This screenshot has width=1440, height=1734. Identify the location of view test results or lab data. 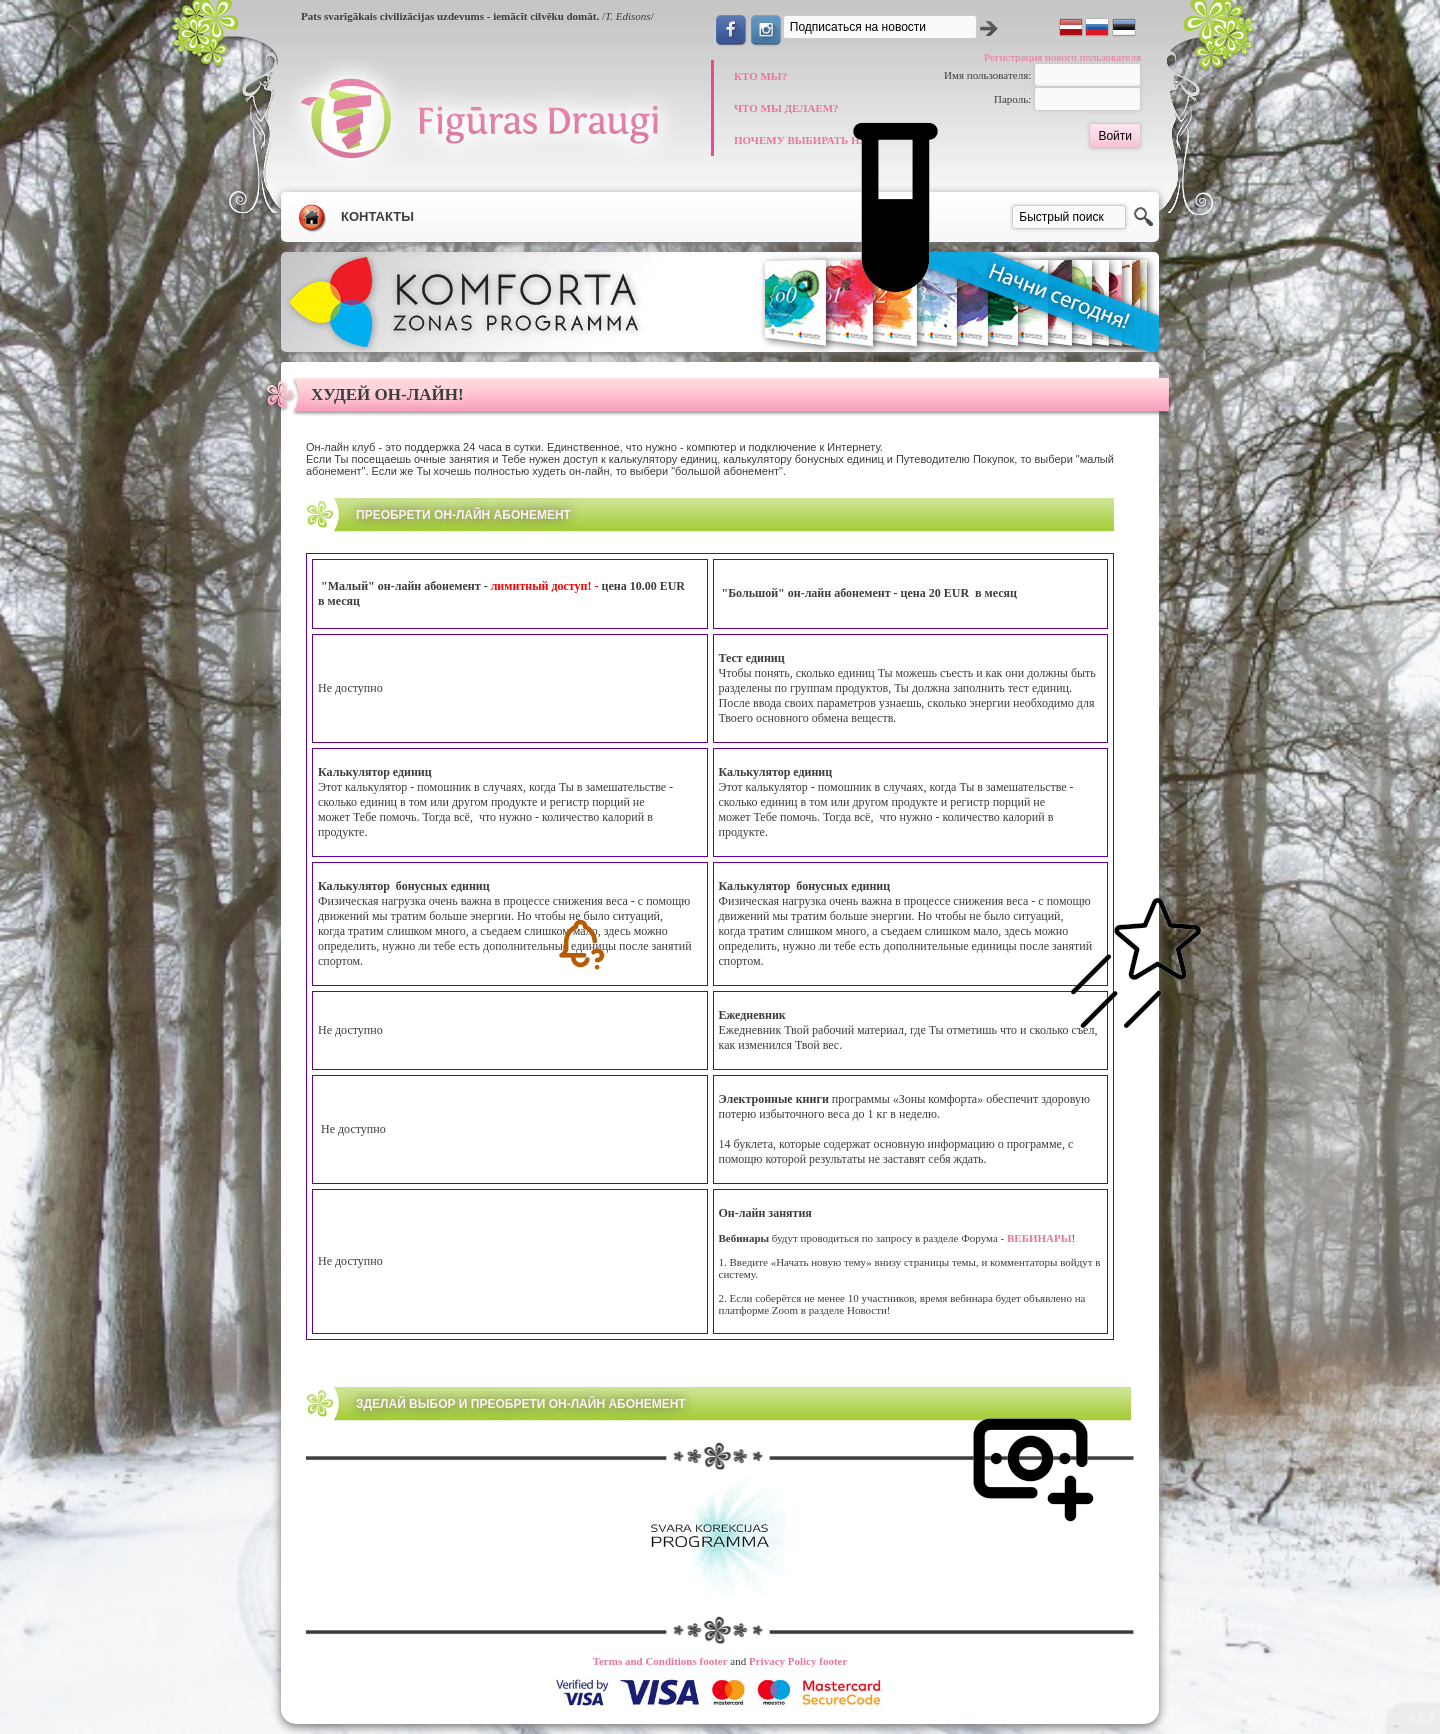
(895, 207).